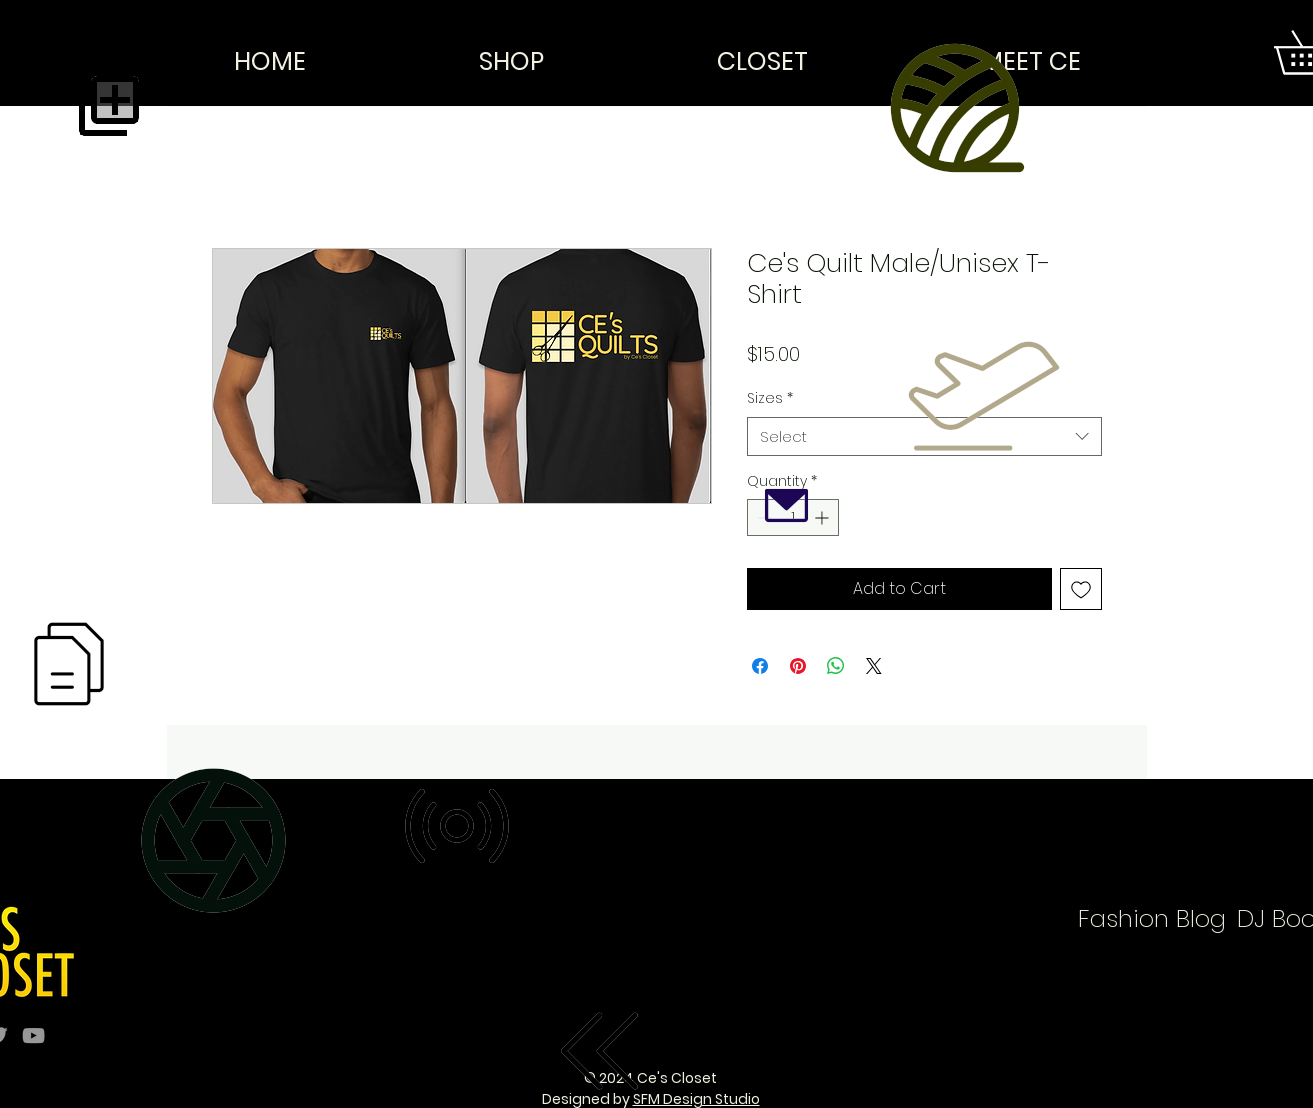 This screenshot has width=1313, height=1108. I want to click on go back to the beginning, so click(603, 1051).